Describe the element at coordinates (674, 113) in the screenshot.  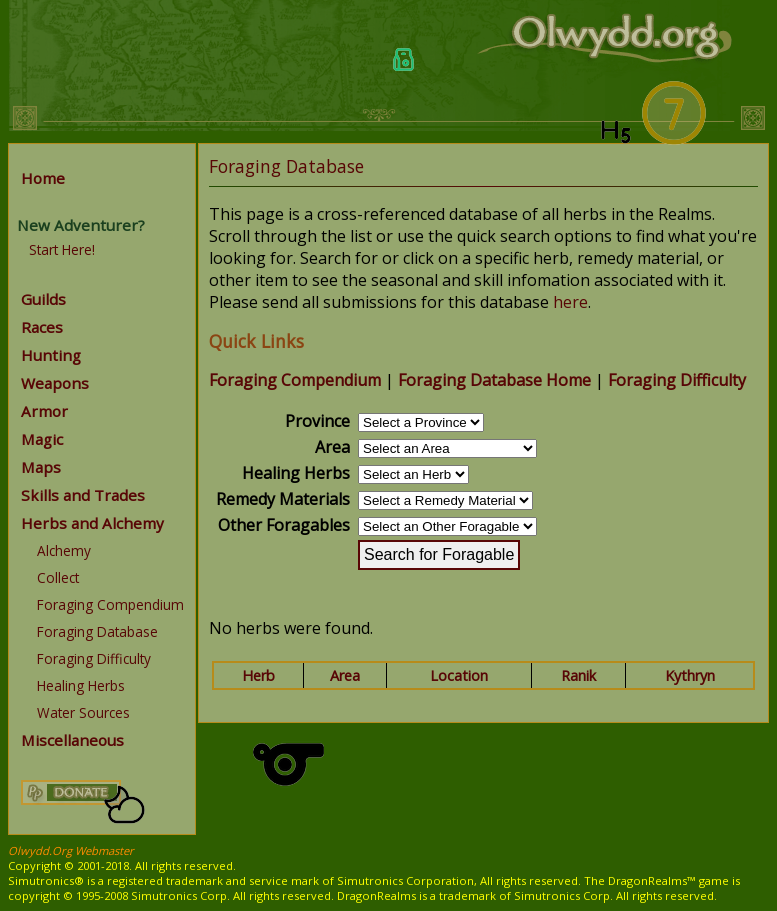
I see `indicates step seven in a numbered process` at that location.